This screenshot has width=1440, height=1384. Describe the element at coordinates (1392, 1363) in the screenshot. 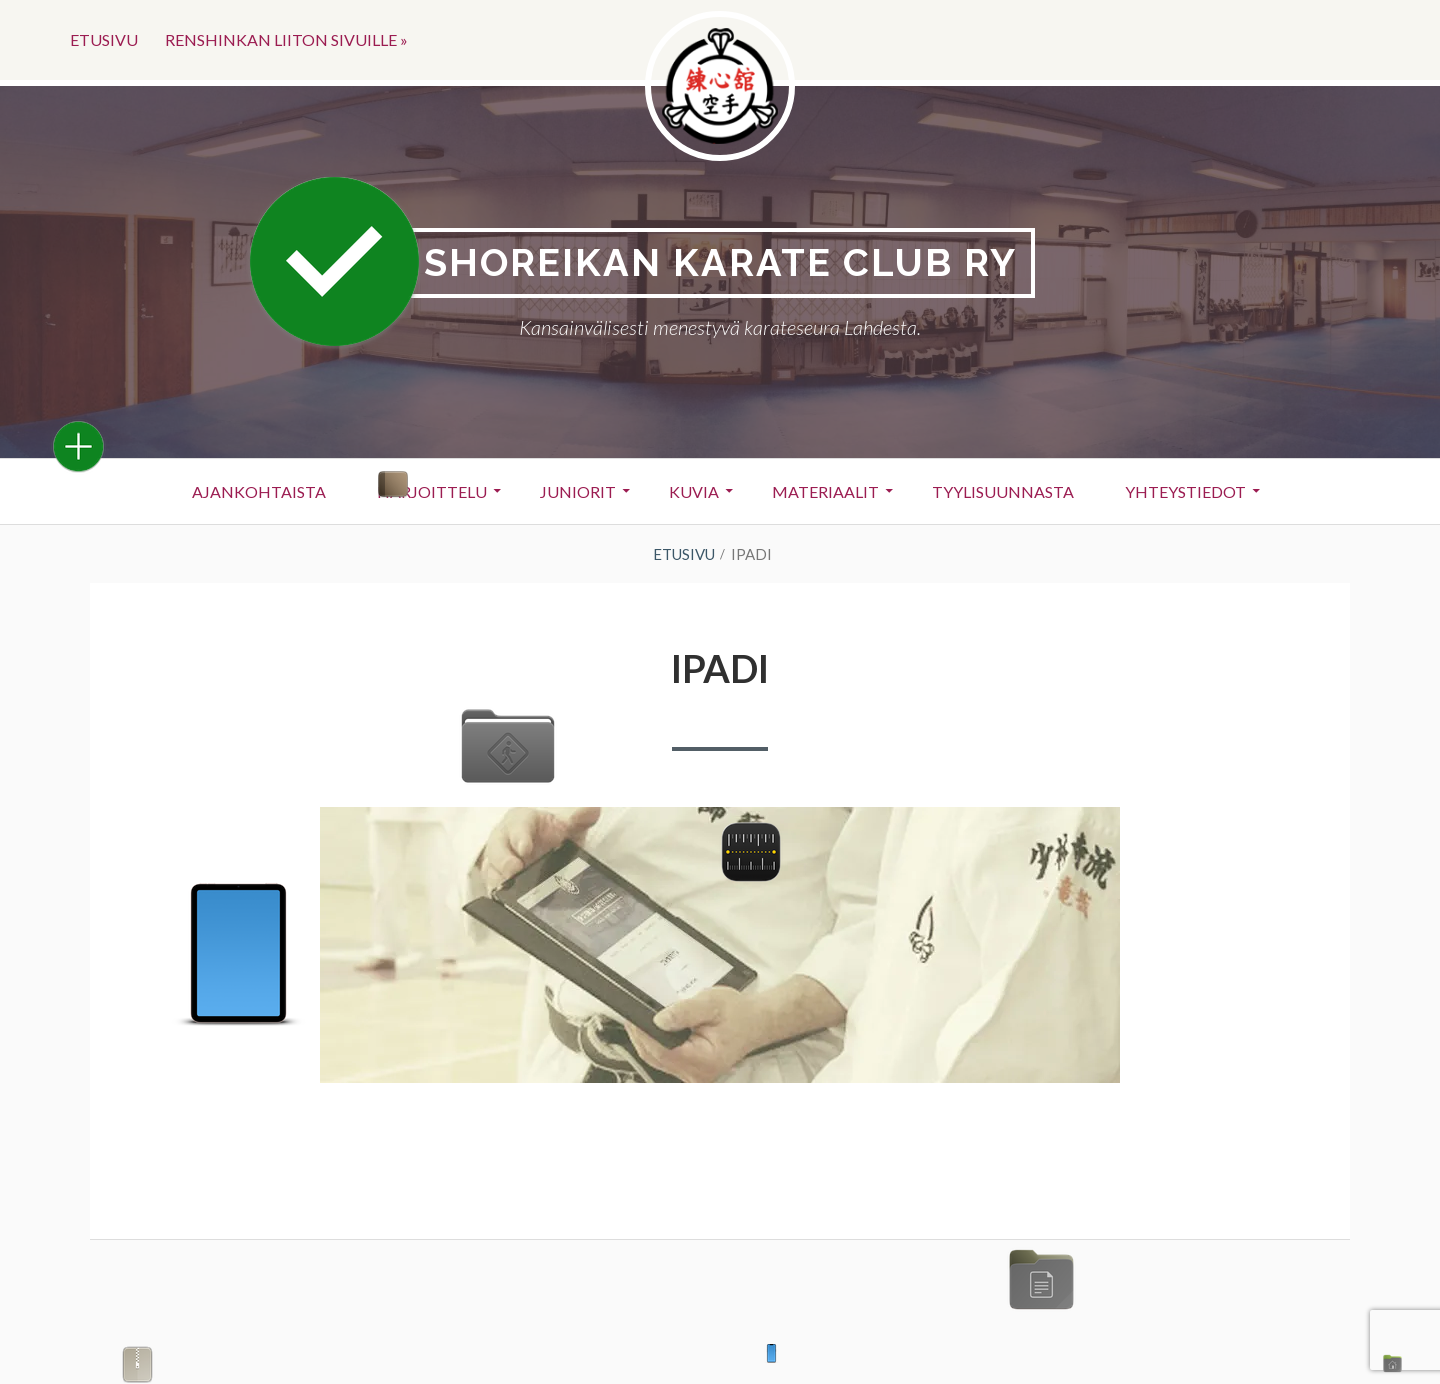

I see `access your home folder` at that location.